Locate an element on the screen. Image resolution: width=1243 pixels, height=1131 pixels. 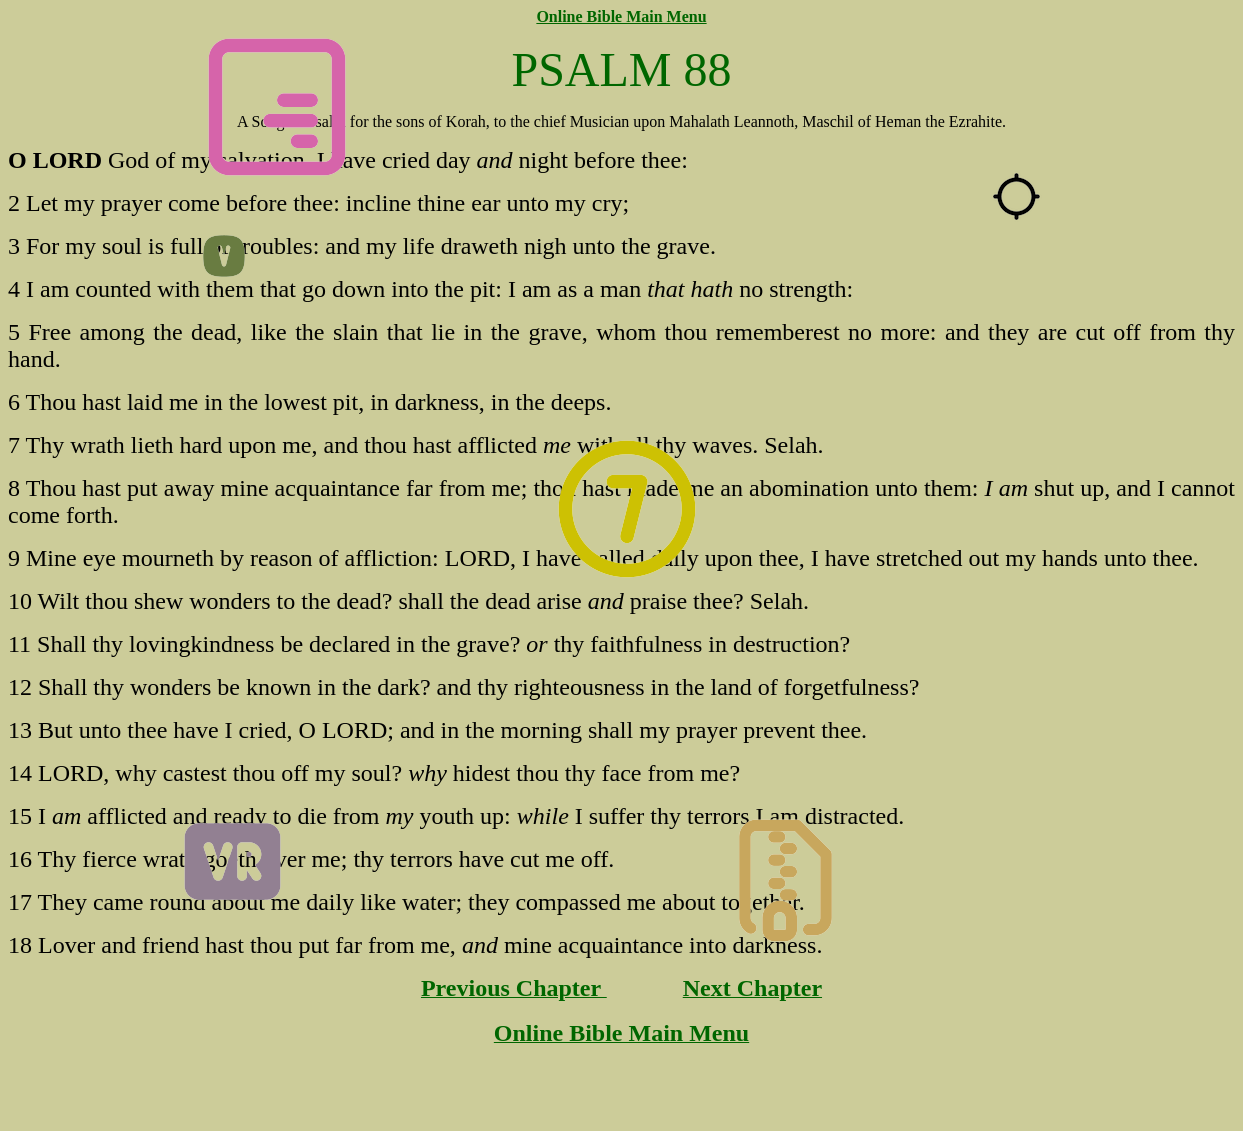
compressed or zipped file is located at coordinates (785, 877).